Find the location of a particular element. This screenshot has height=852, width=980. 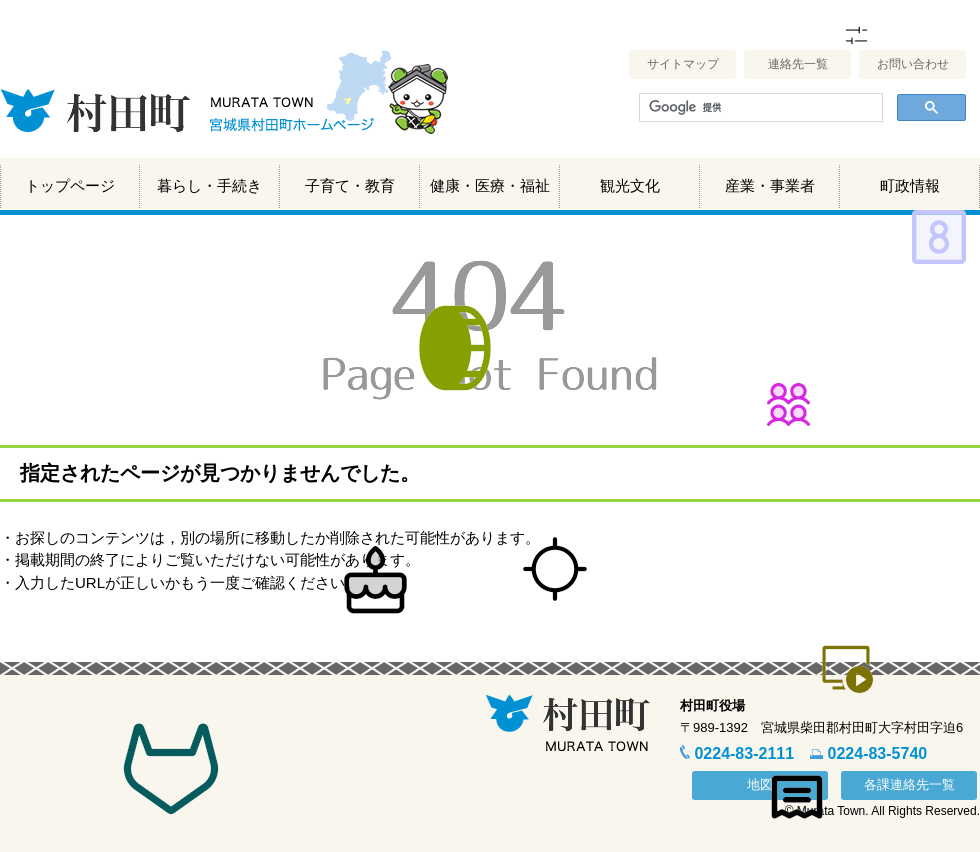

select or input the number eight is located at coordinates (939, 237).